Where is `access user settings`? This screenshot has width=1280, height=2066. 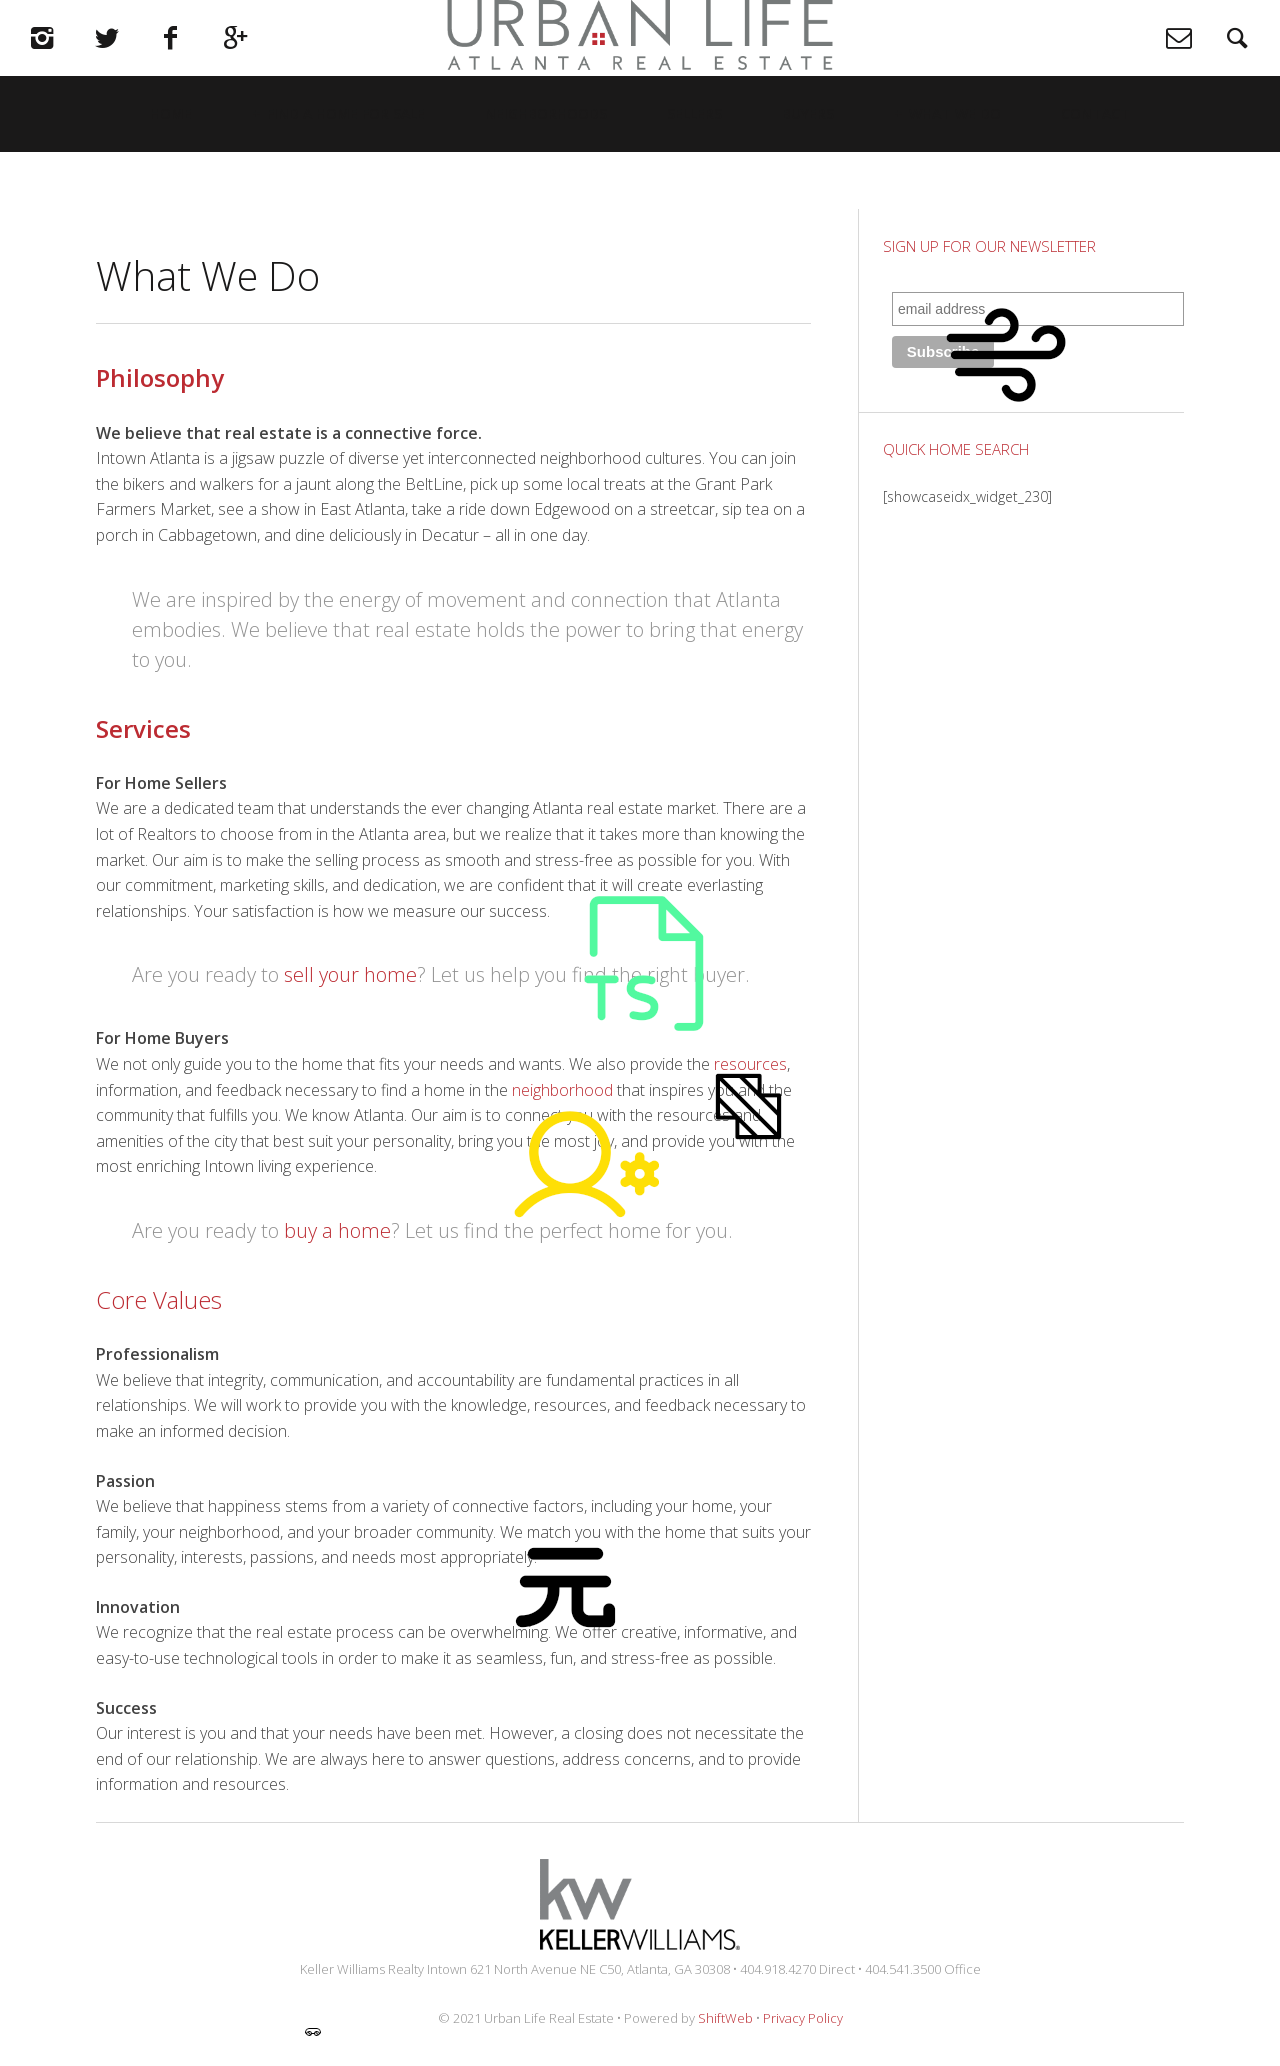 access user settings is located at coordinates (582, 1169).